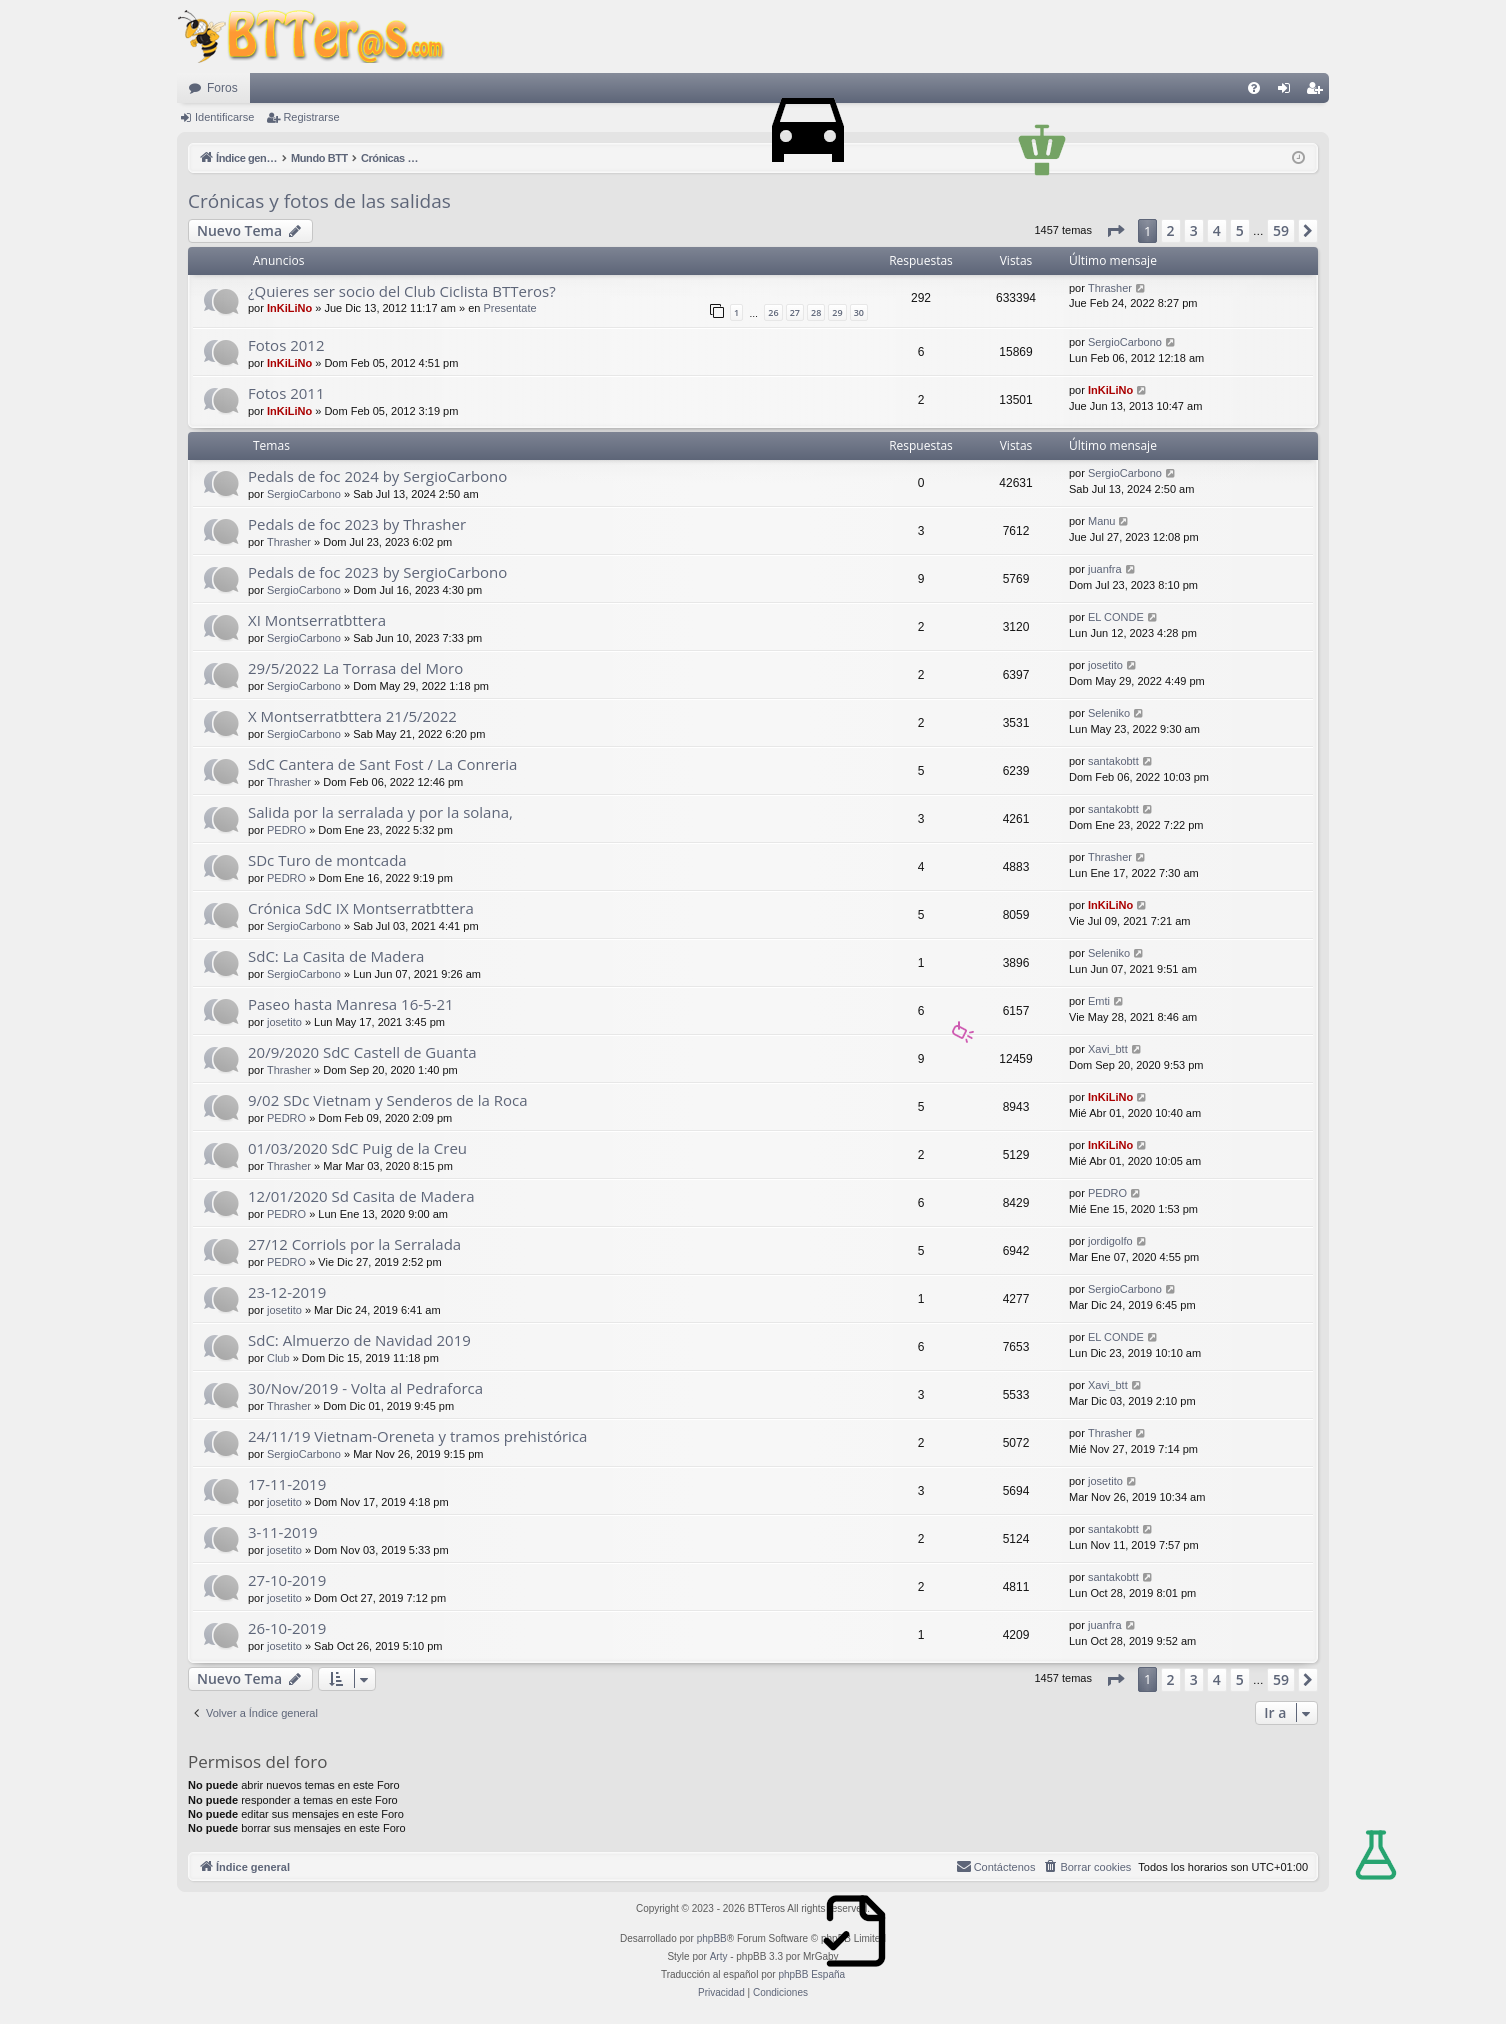  Describe the element at coordinates (856, 1931) in the screenshot. I see `file successfully uploaded or saved` at that location.